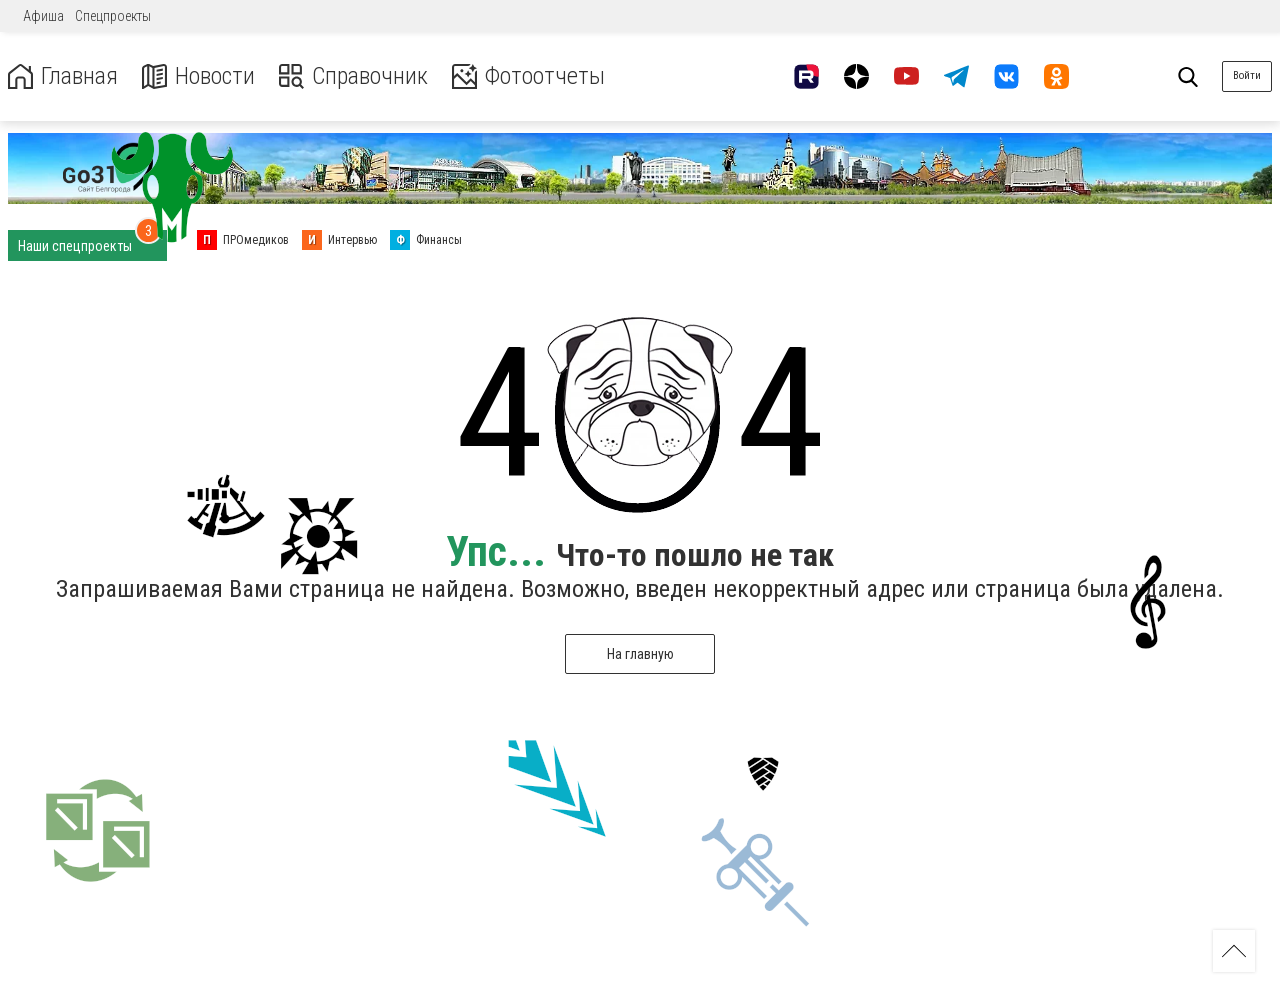 The height and width of the screenshot is (982, 1280). I want to click on access medical or health settings, so click(755, 872).